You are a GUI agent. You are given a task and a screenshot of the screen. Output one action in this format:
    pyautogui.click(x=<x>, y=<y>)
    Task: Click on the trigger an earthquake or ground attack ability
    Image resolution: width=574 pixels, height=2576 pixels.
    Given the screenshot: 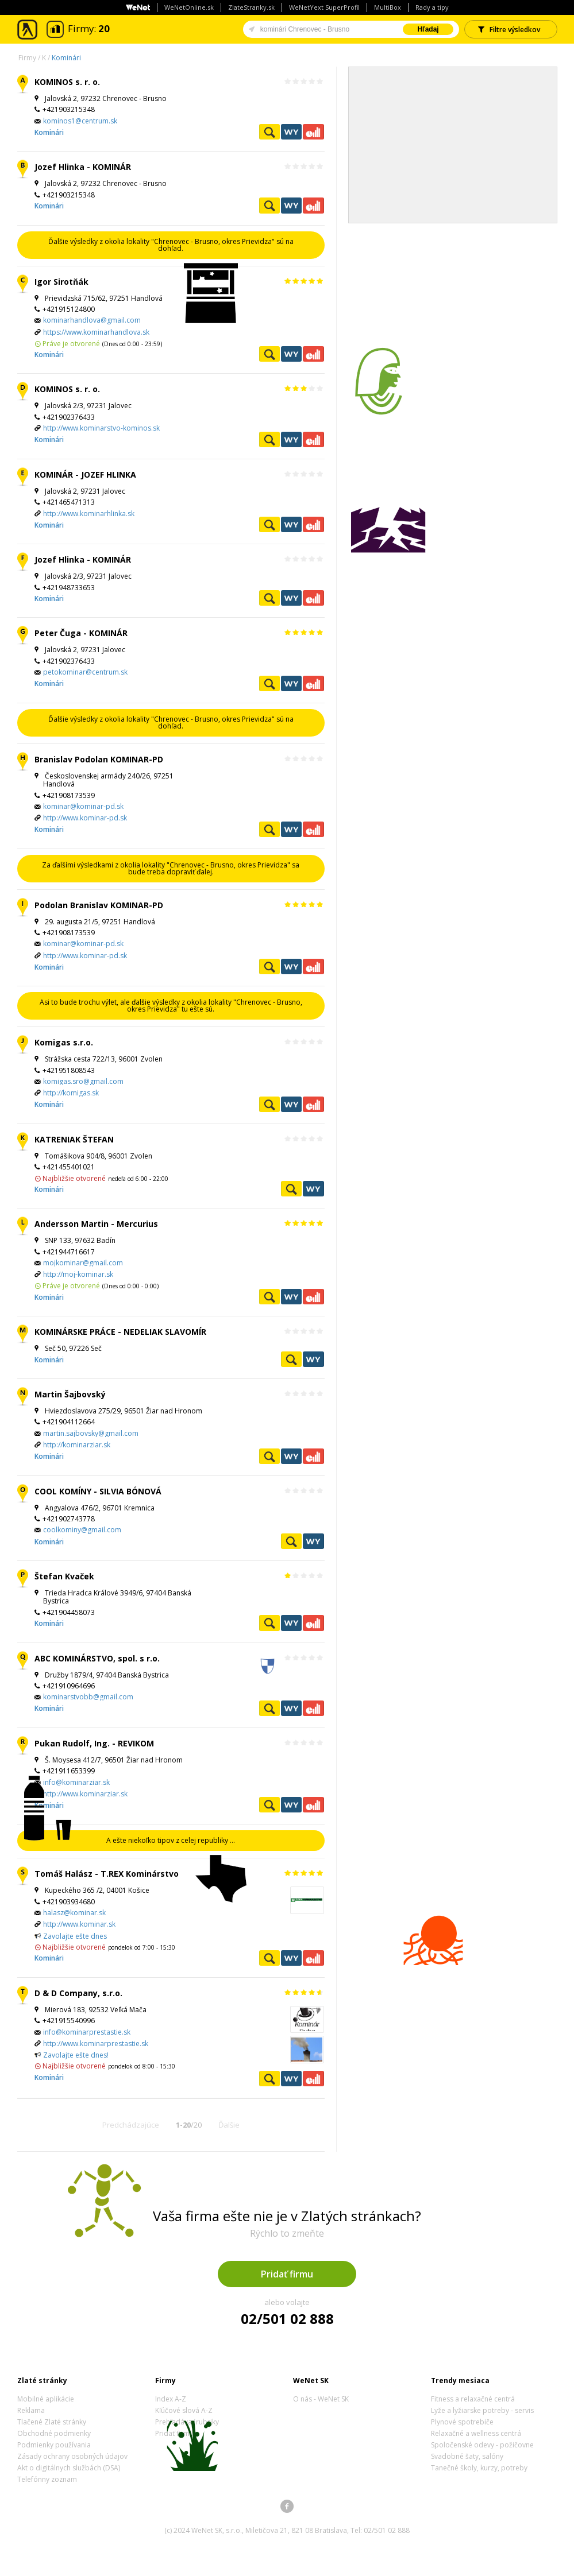 What is the action you would take?
    pyautogui.click(x=388, y=516)
    